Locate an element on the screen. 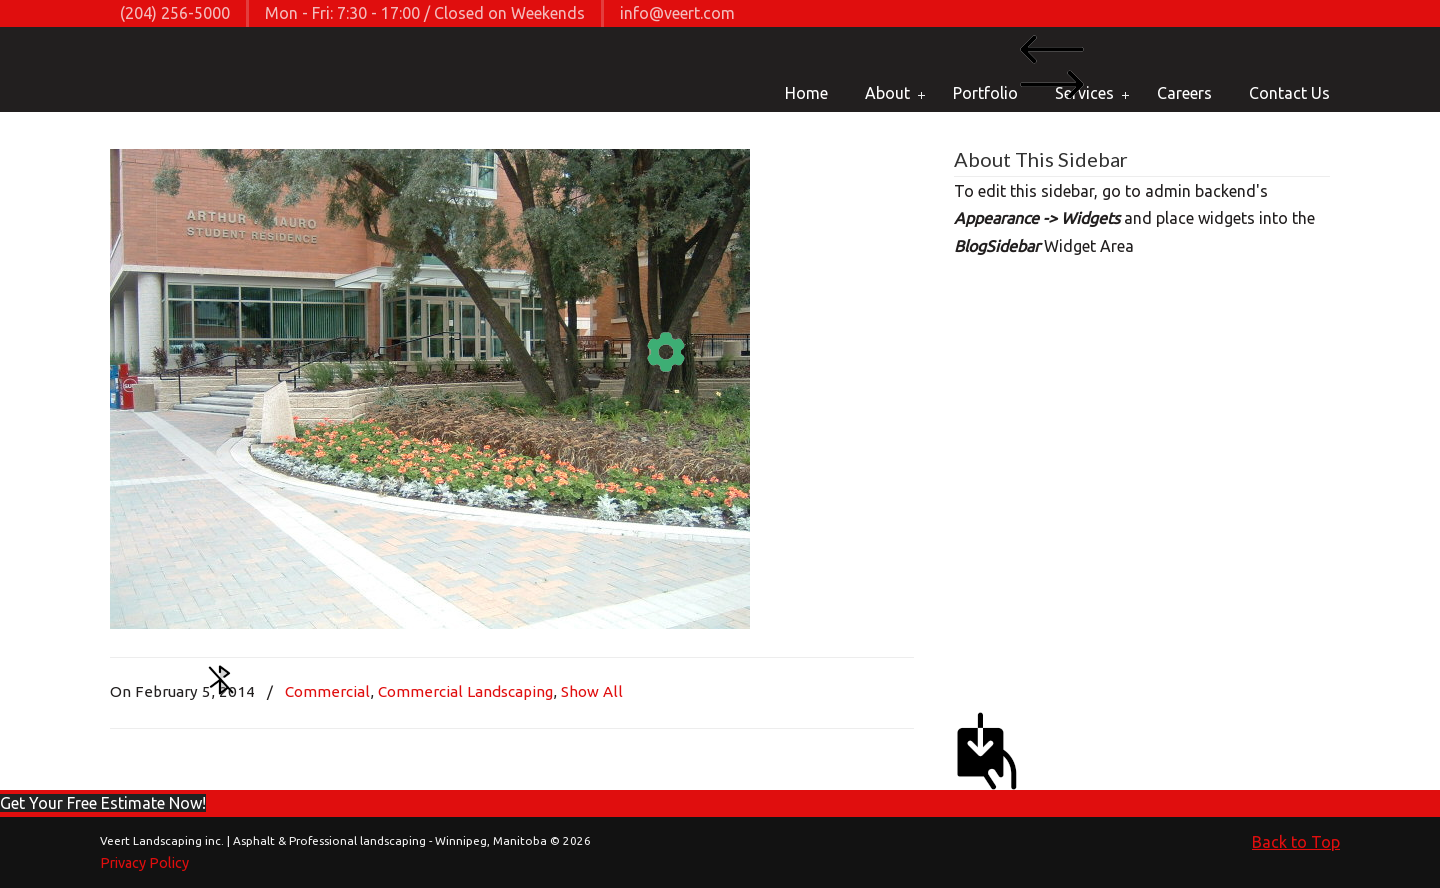  swap or exchange items is located at coordinates (1052, 67).